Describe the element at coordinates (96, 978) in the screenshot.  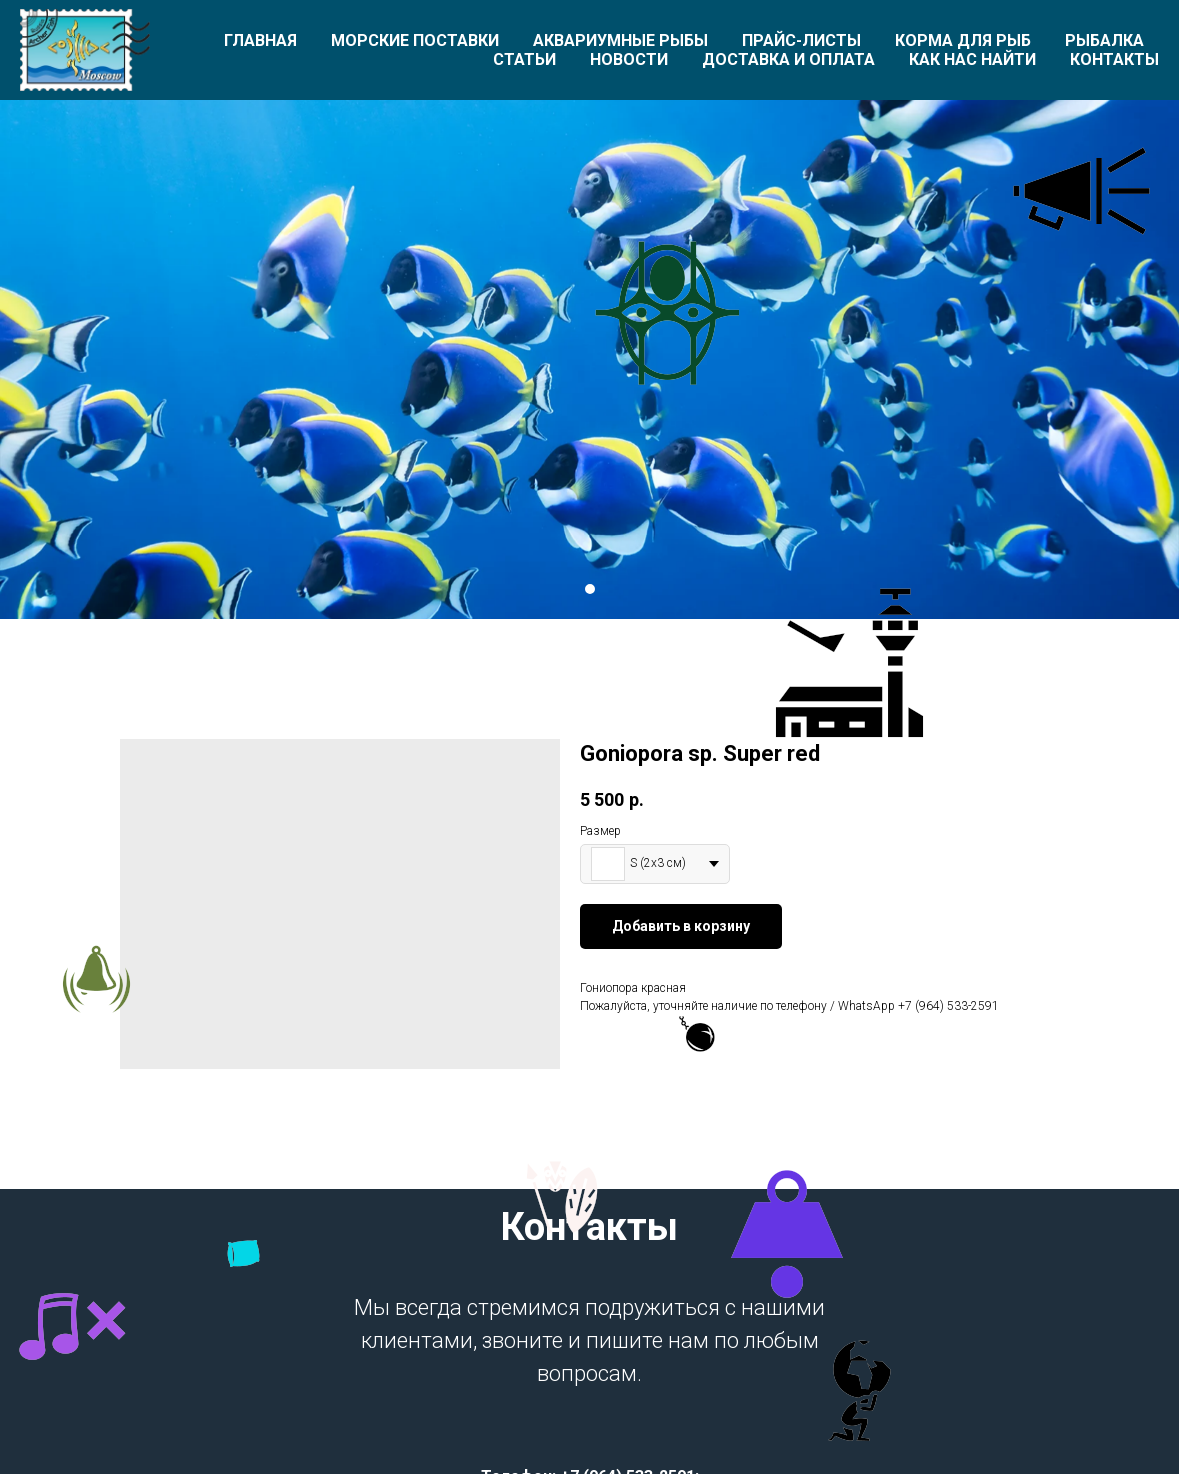
I see `indicates new notifications or alerts` at that location.